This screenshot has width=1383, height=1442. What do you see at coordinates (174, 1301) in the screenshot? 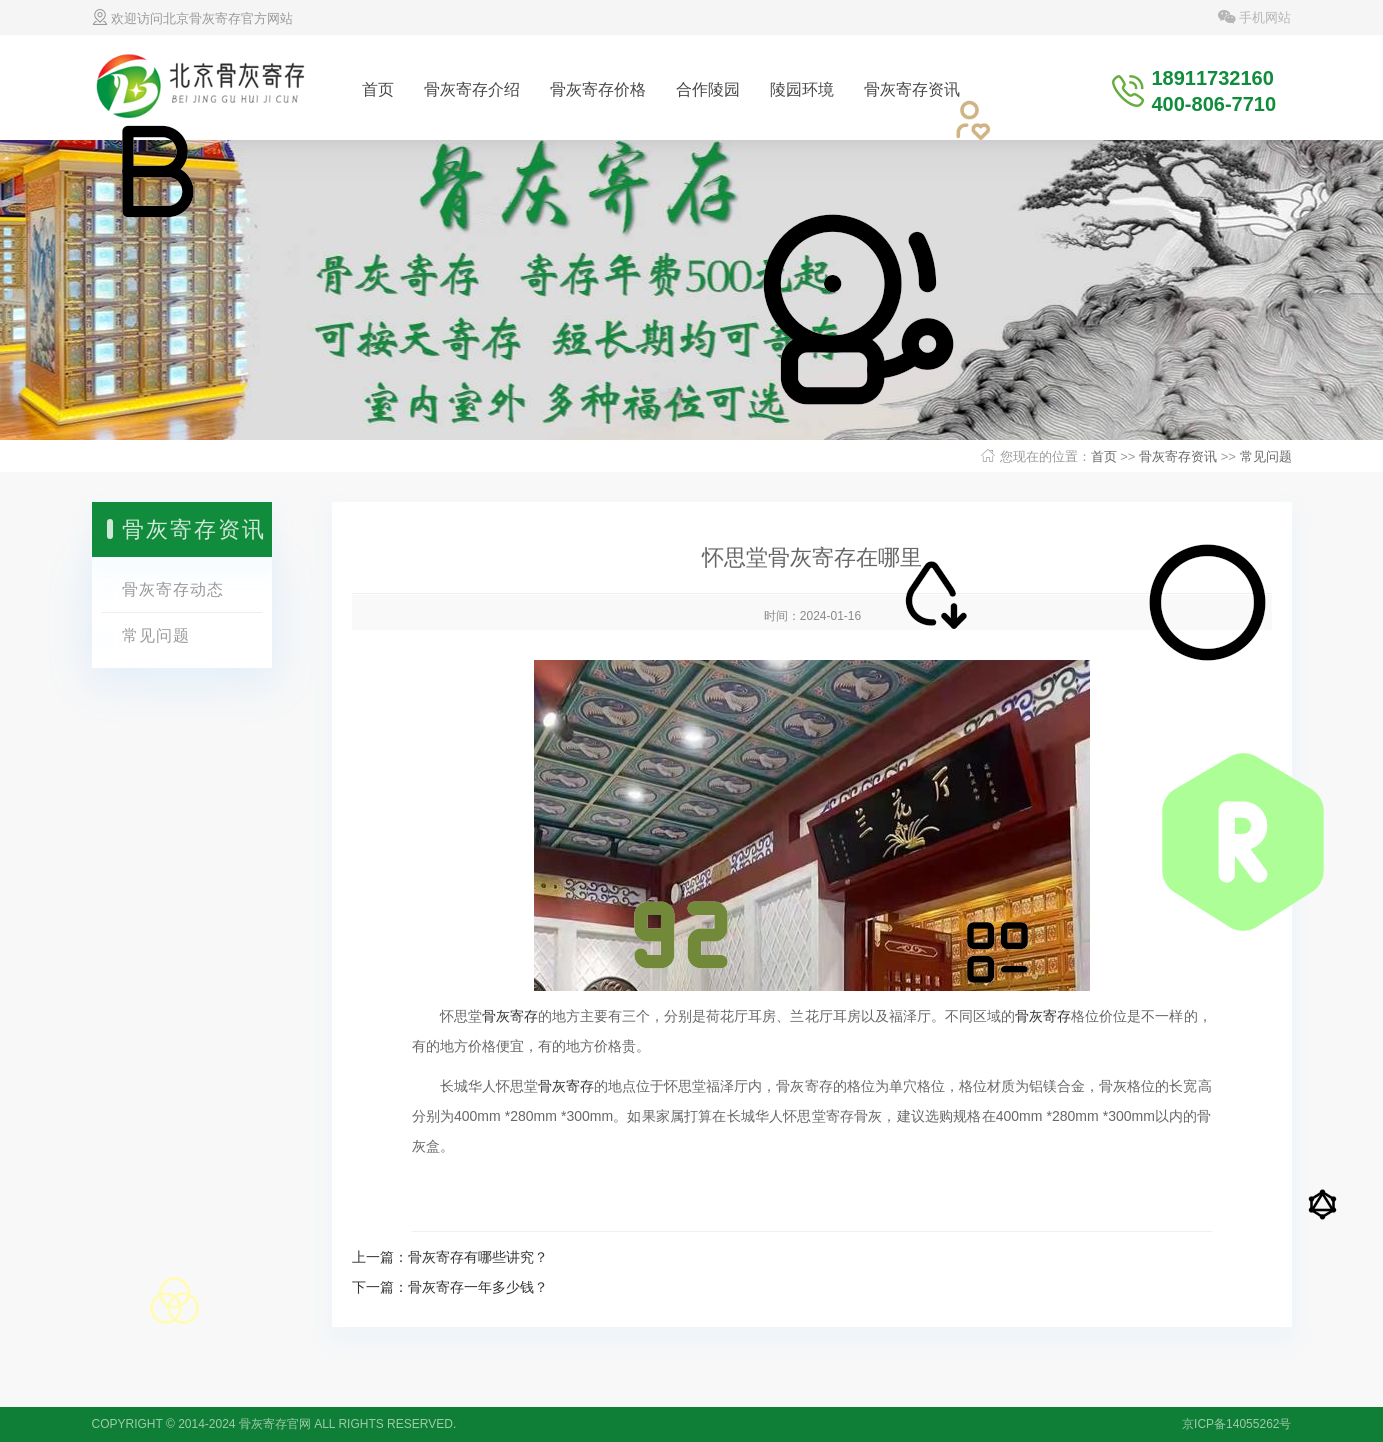
I see `view overlapping data or shared elements` at bounding box center [174, 1301].